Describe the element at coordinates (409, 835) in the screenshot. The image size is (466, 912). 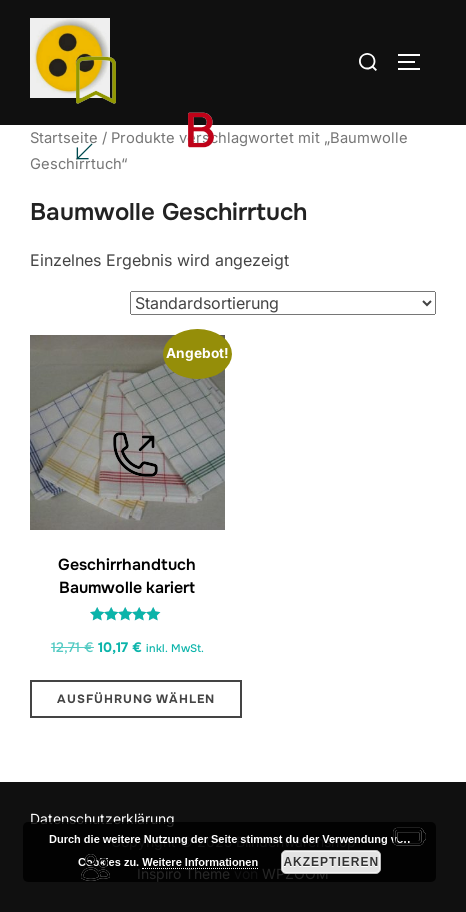
I see `indicates full battery charge` at that location.